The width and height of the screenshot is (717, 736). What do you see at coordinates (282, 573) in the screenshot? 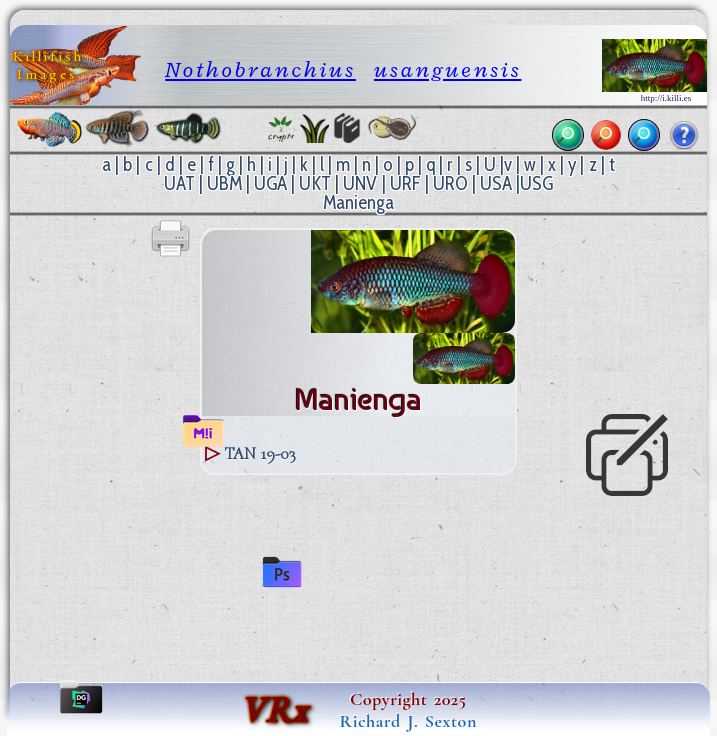
I see `open folder containing Adobe Photoshop files` at bounding box center [282, 573].